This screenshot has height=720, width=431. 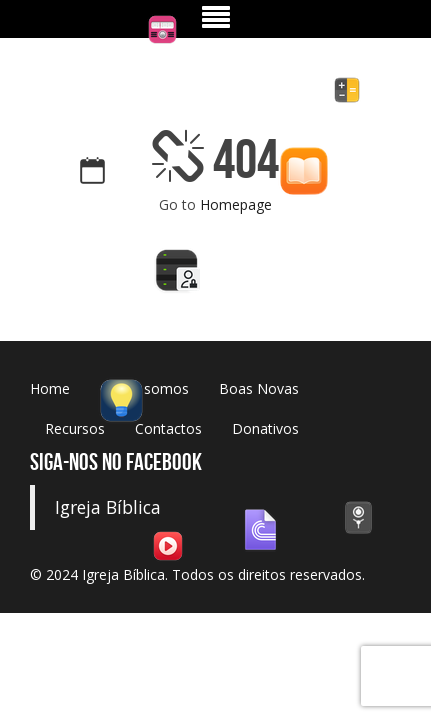 I want to click on open the calculator app, so click(x=347, y=90).